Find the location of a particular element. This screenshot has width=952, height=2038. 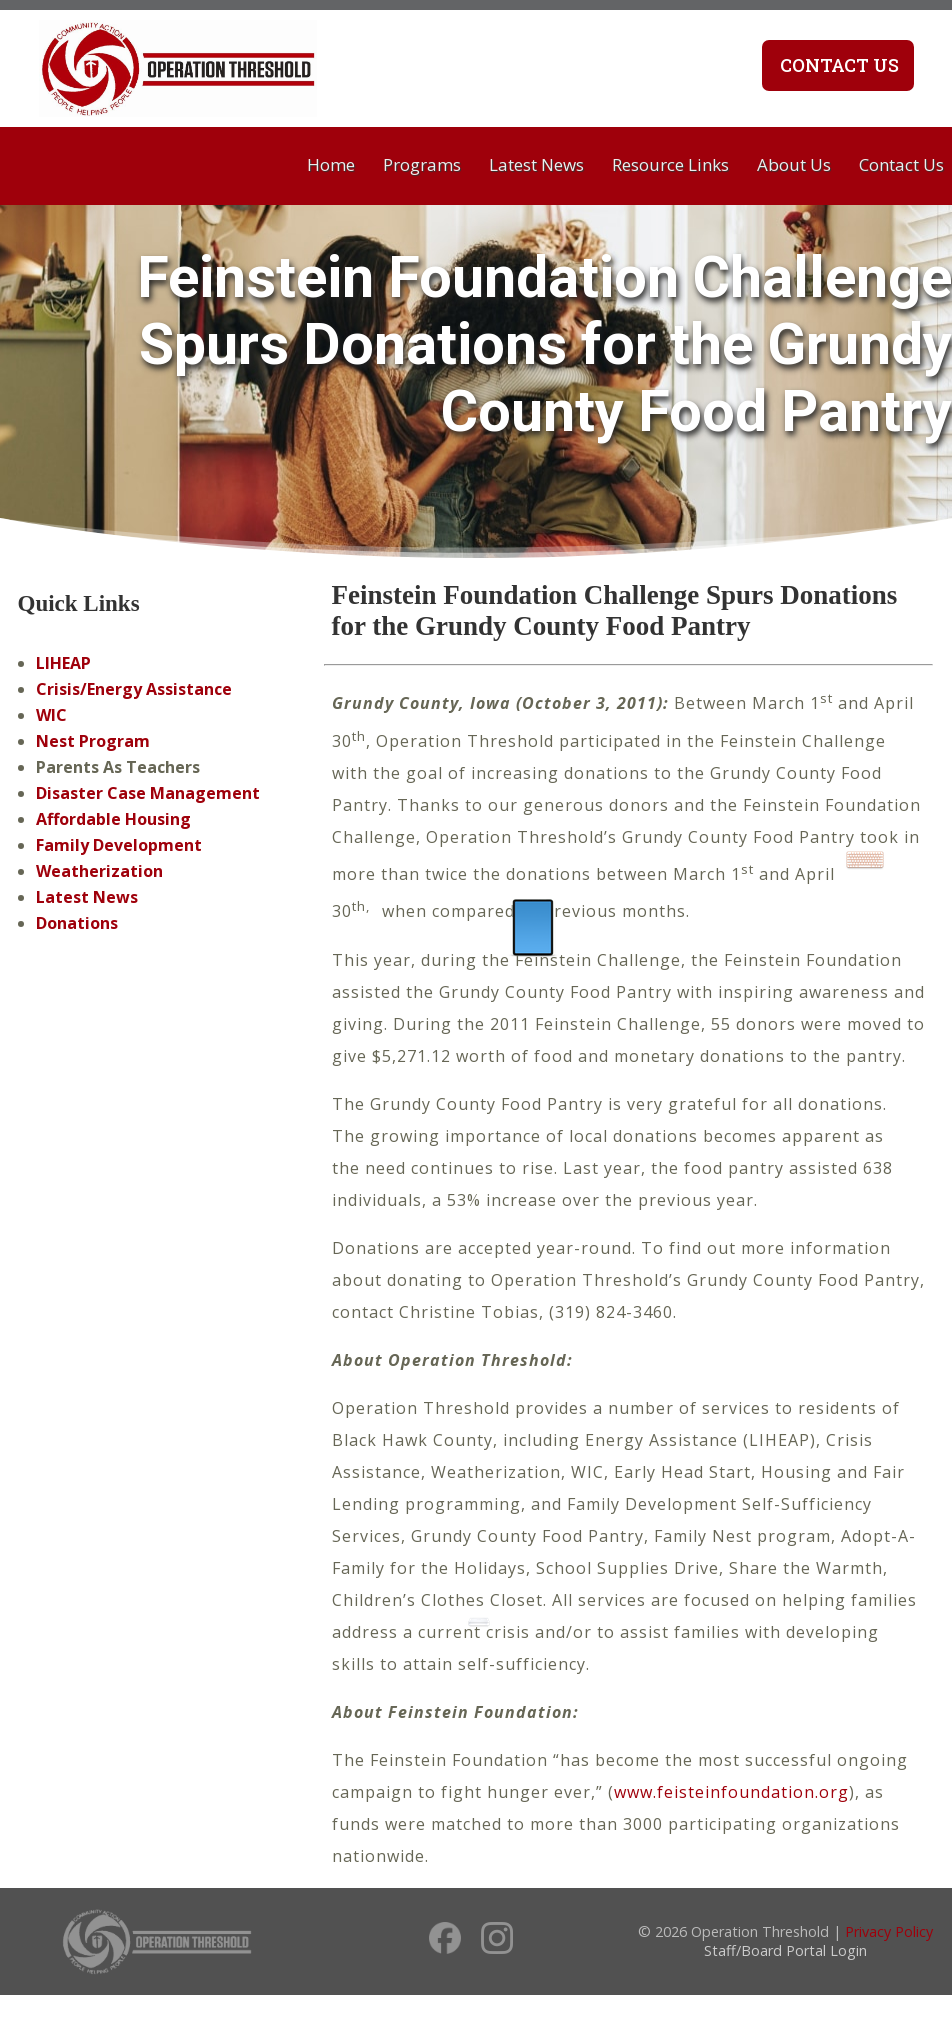

indicates keyboard backlight set to orange/warm color is located at coordinates (865, 860).